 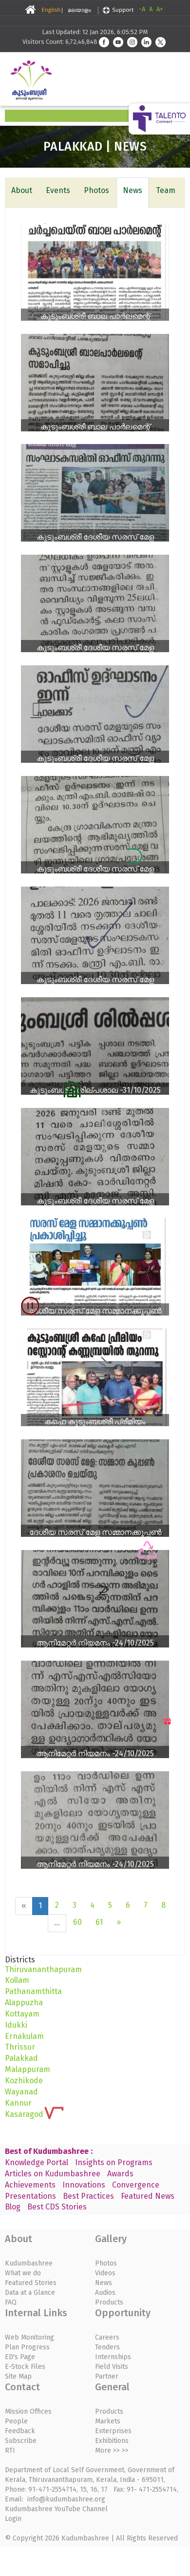 I want to click on recycle or move item to trash, so click(x=147, y=1550).